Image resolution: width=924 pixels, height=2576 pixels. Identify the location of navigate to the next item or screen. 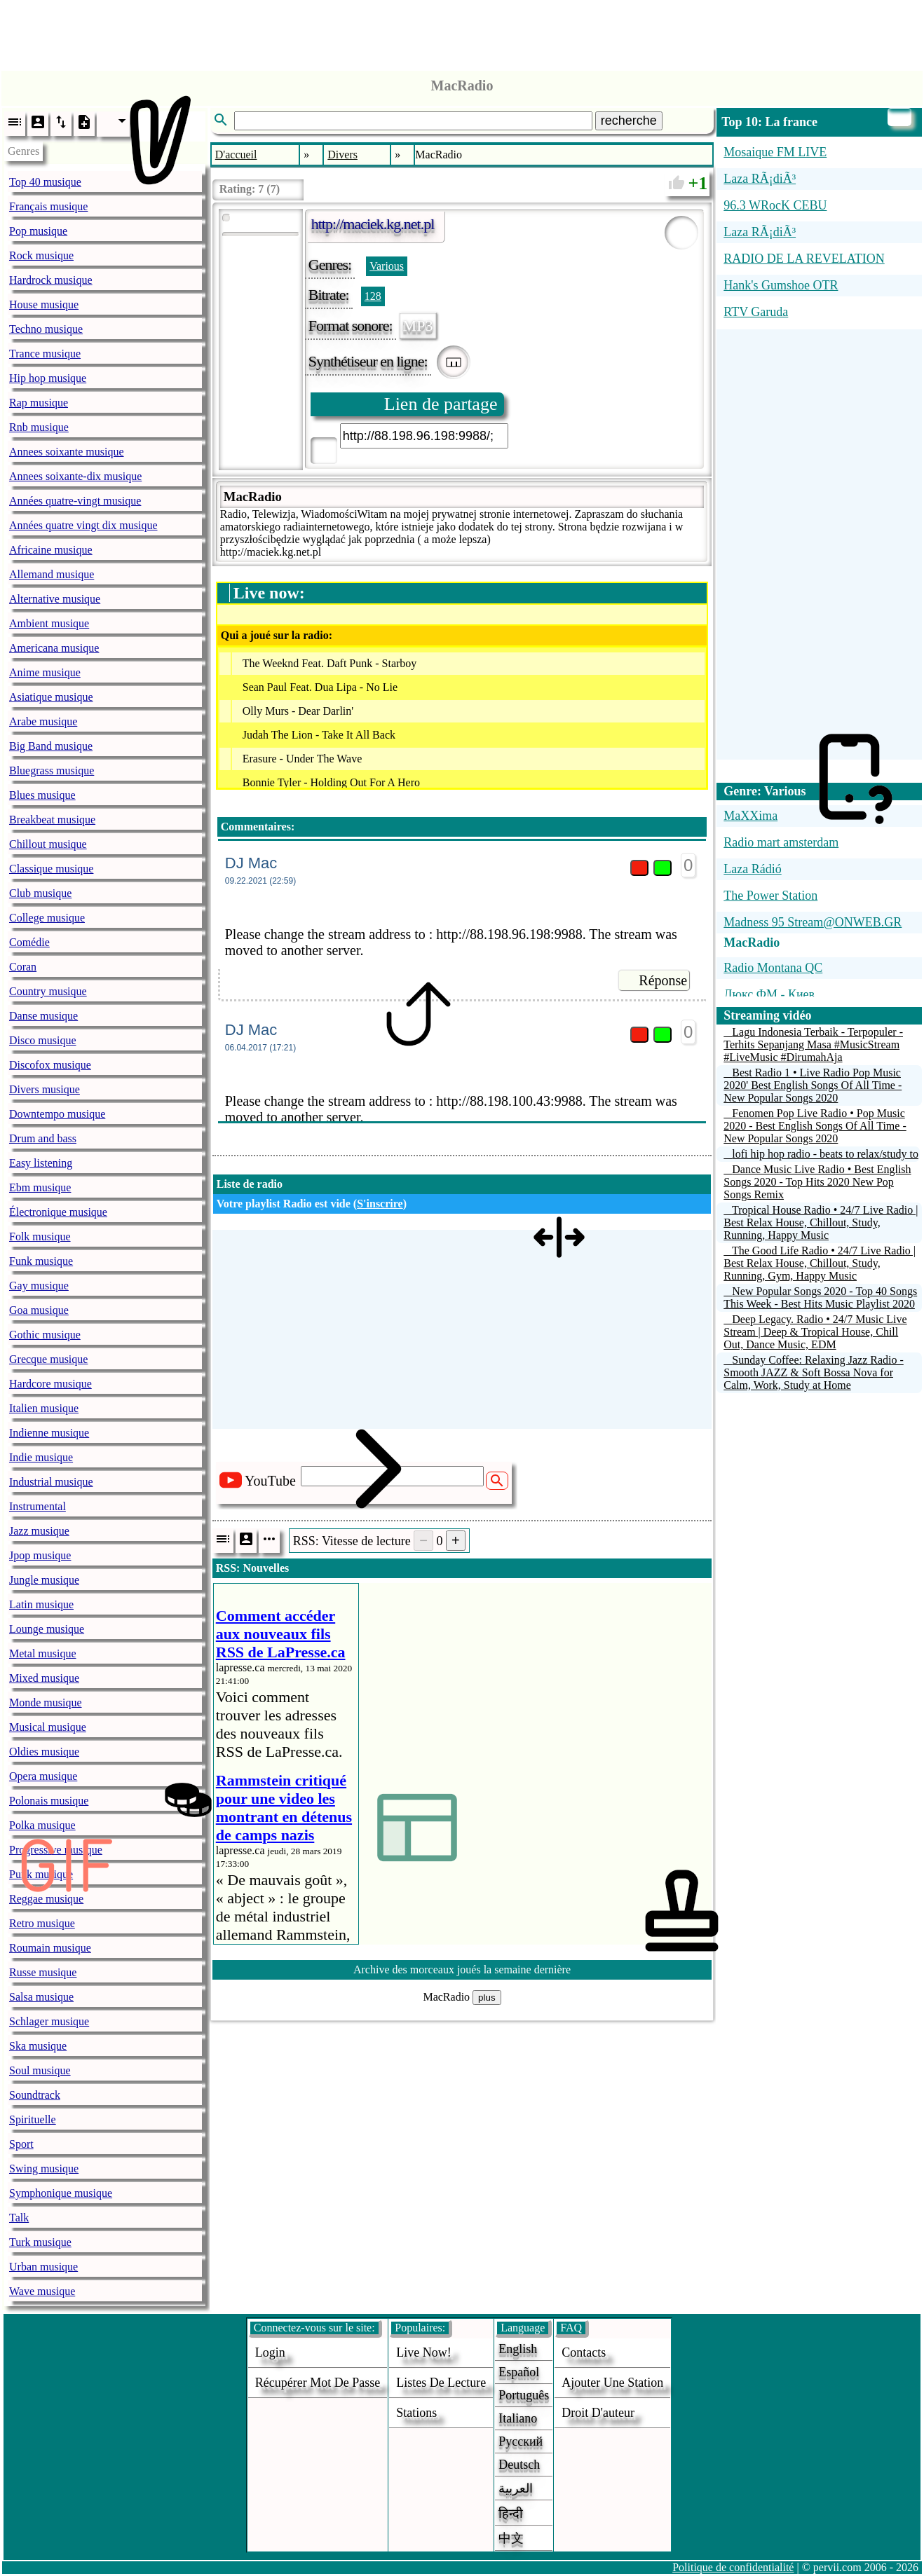
(379, 1469).